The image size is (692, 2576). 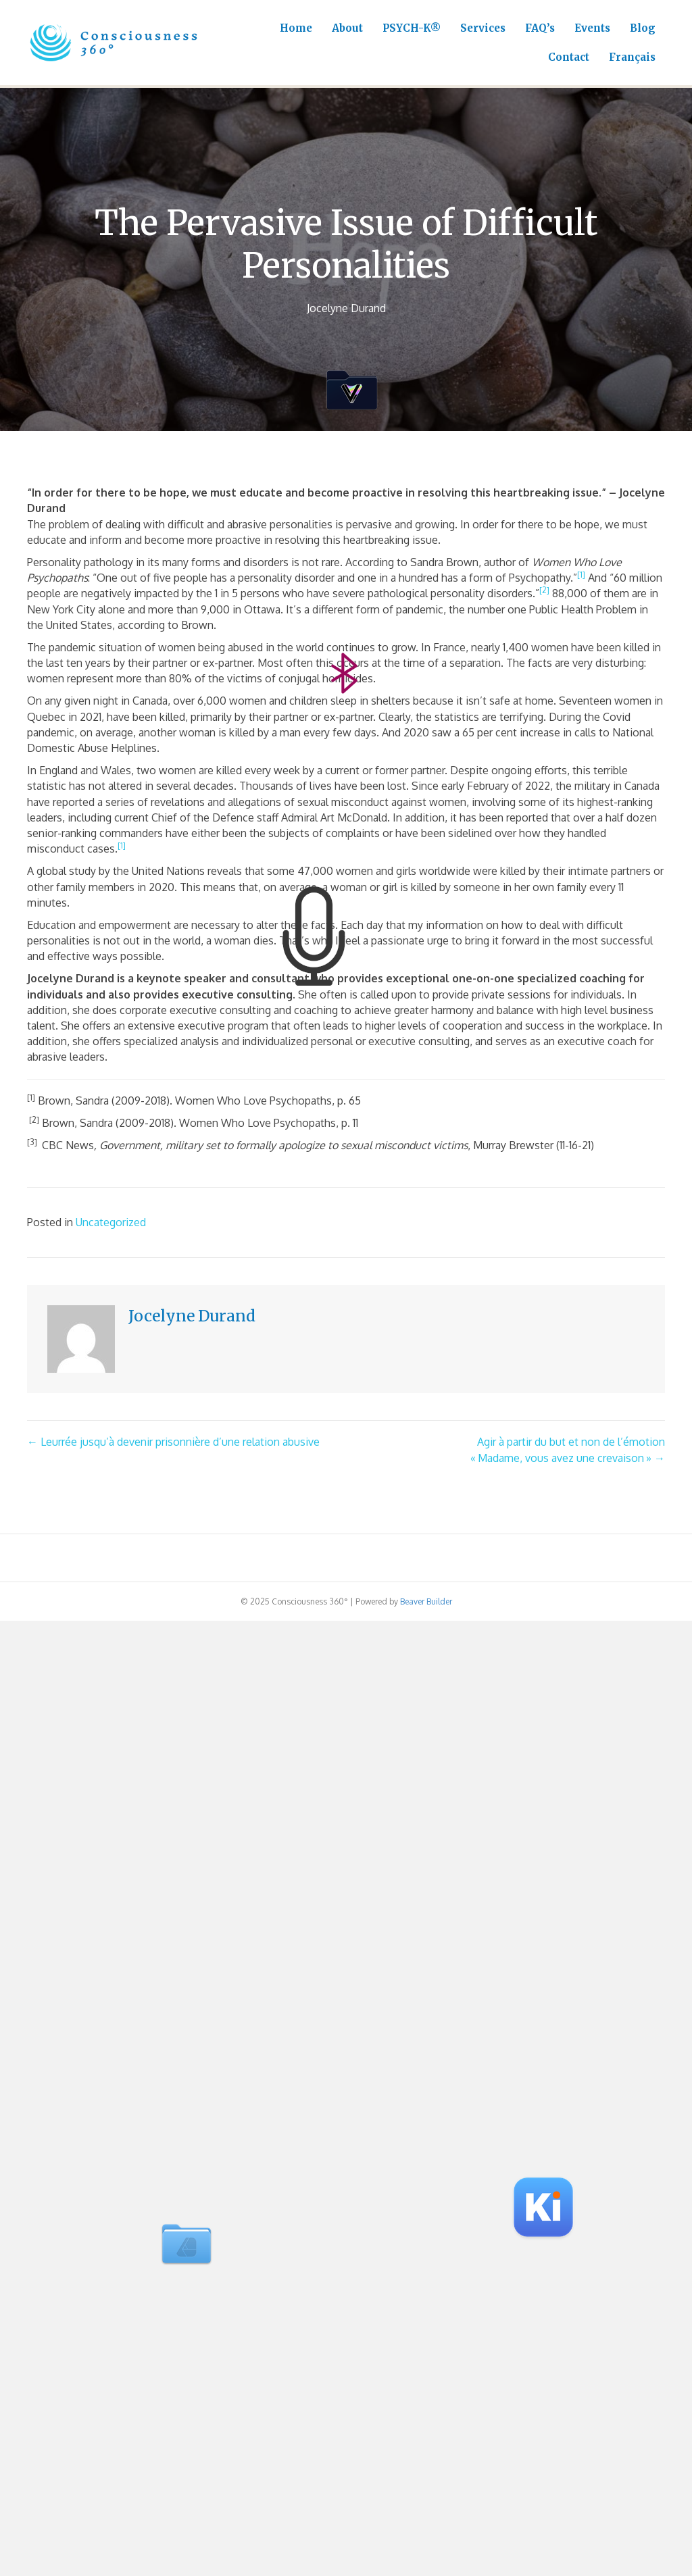 What do you see at coordinates (344, 673) in the screenshot?
I see `toggle bluetooth connectivity on or off` at bounding box center [344, 673].